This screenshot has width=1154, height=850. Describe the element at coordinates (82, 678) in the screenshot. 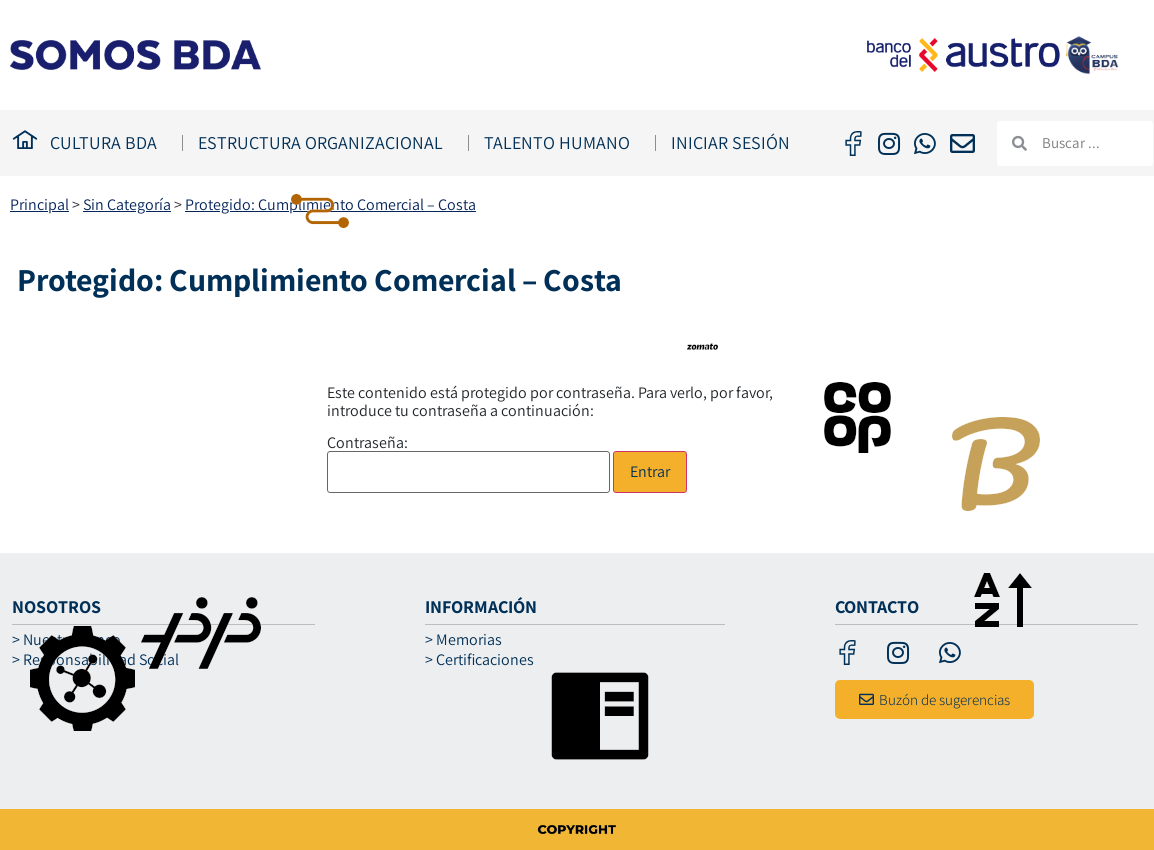

I see `SVGO tool or SVG optimization settings` at that location.